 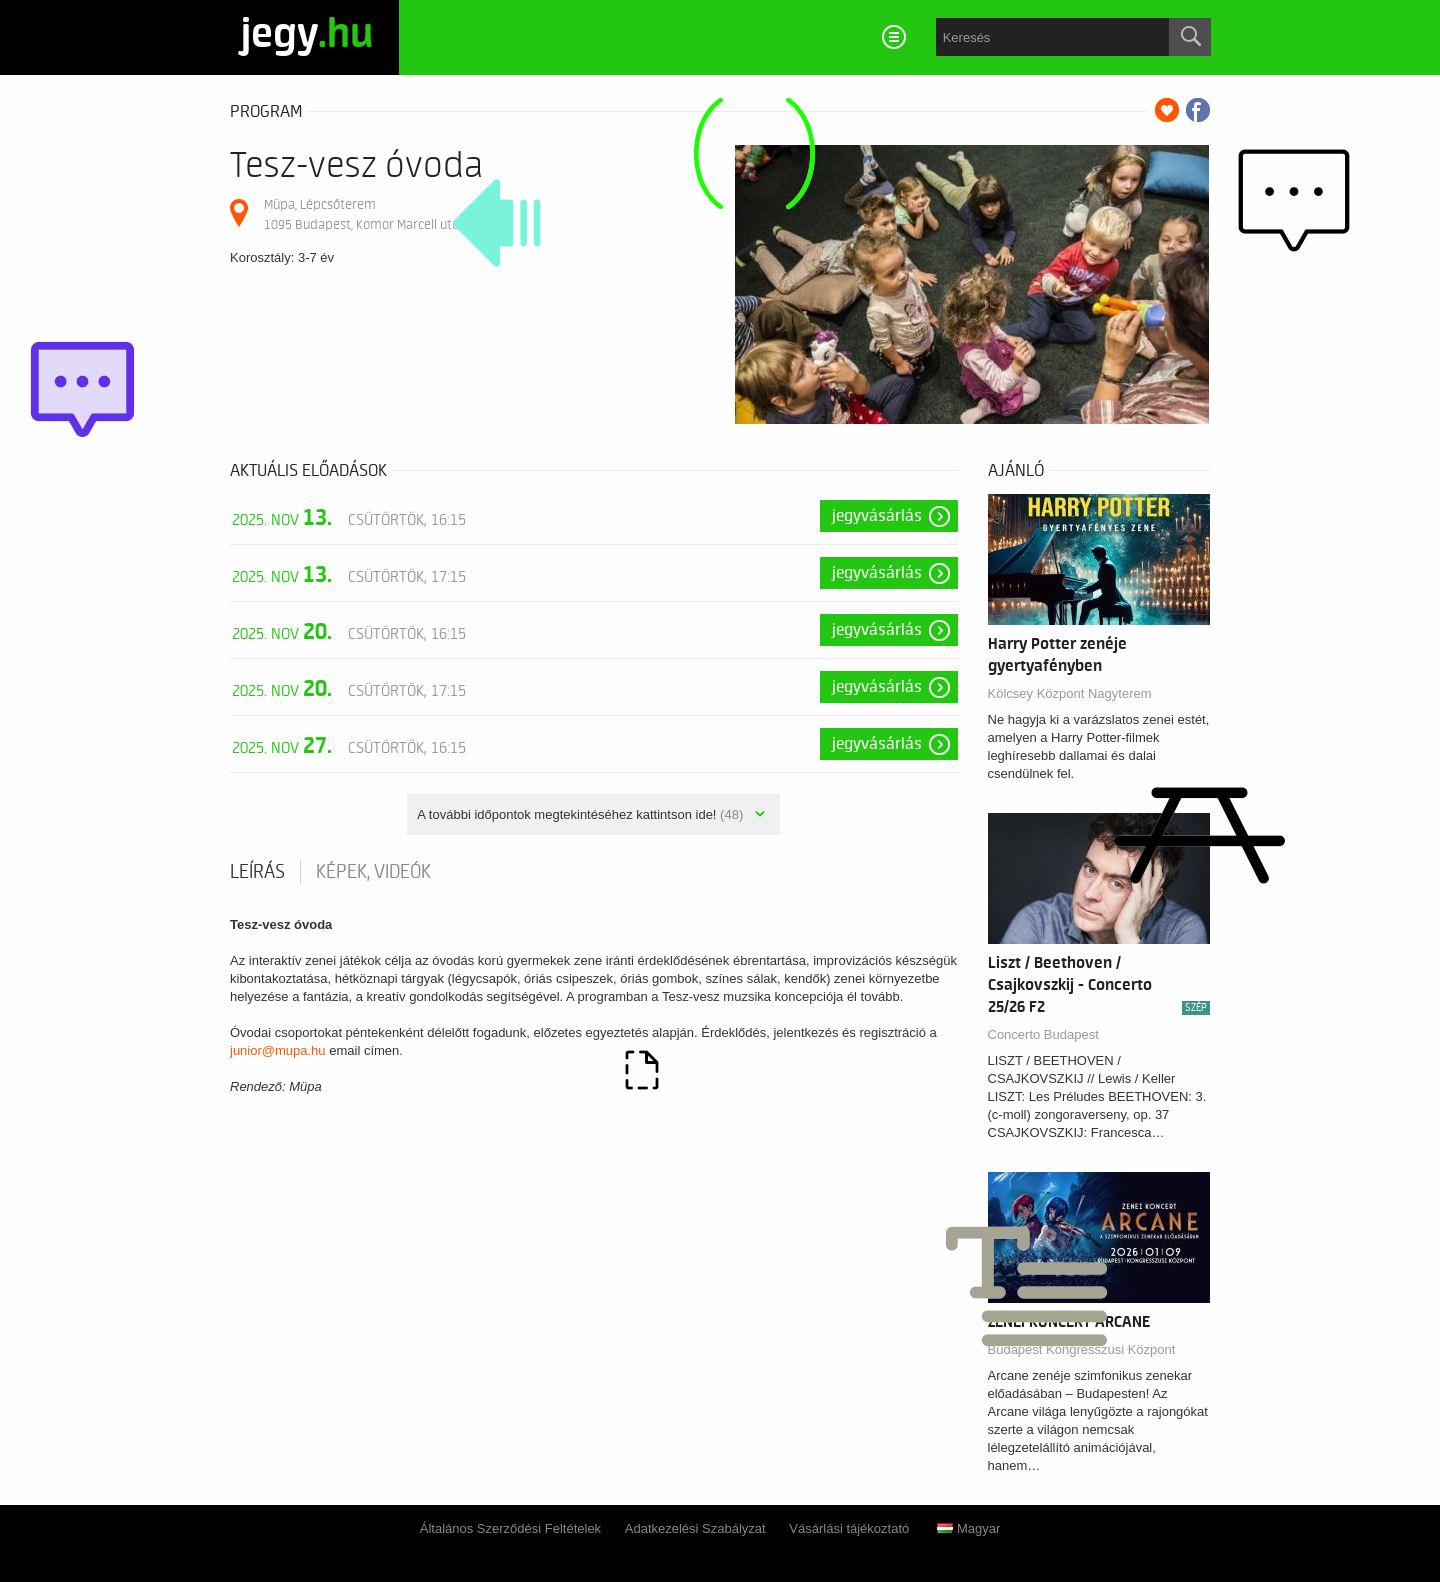 I want to click on find nearby picnic areas, so click(x=1199, y=835).